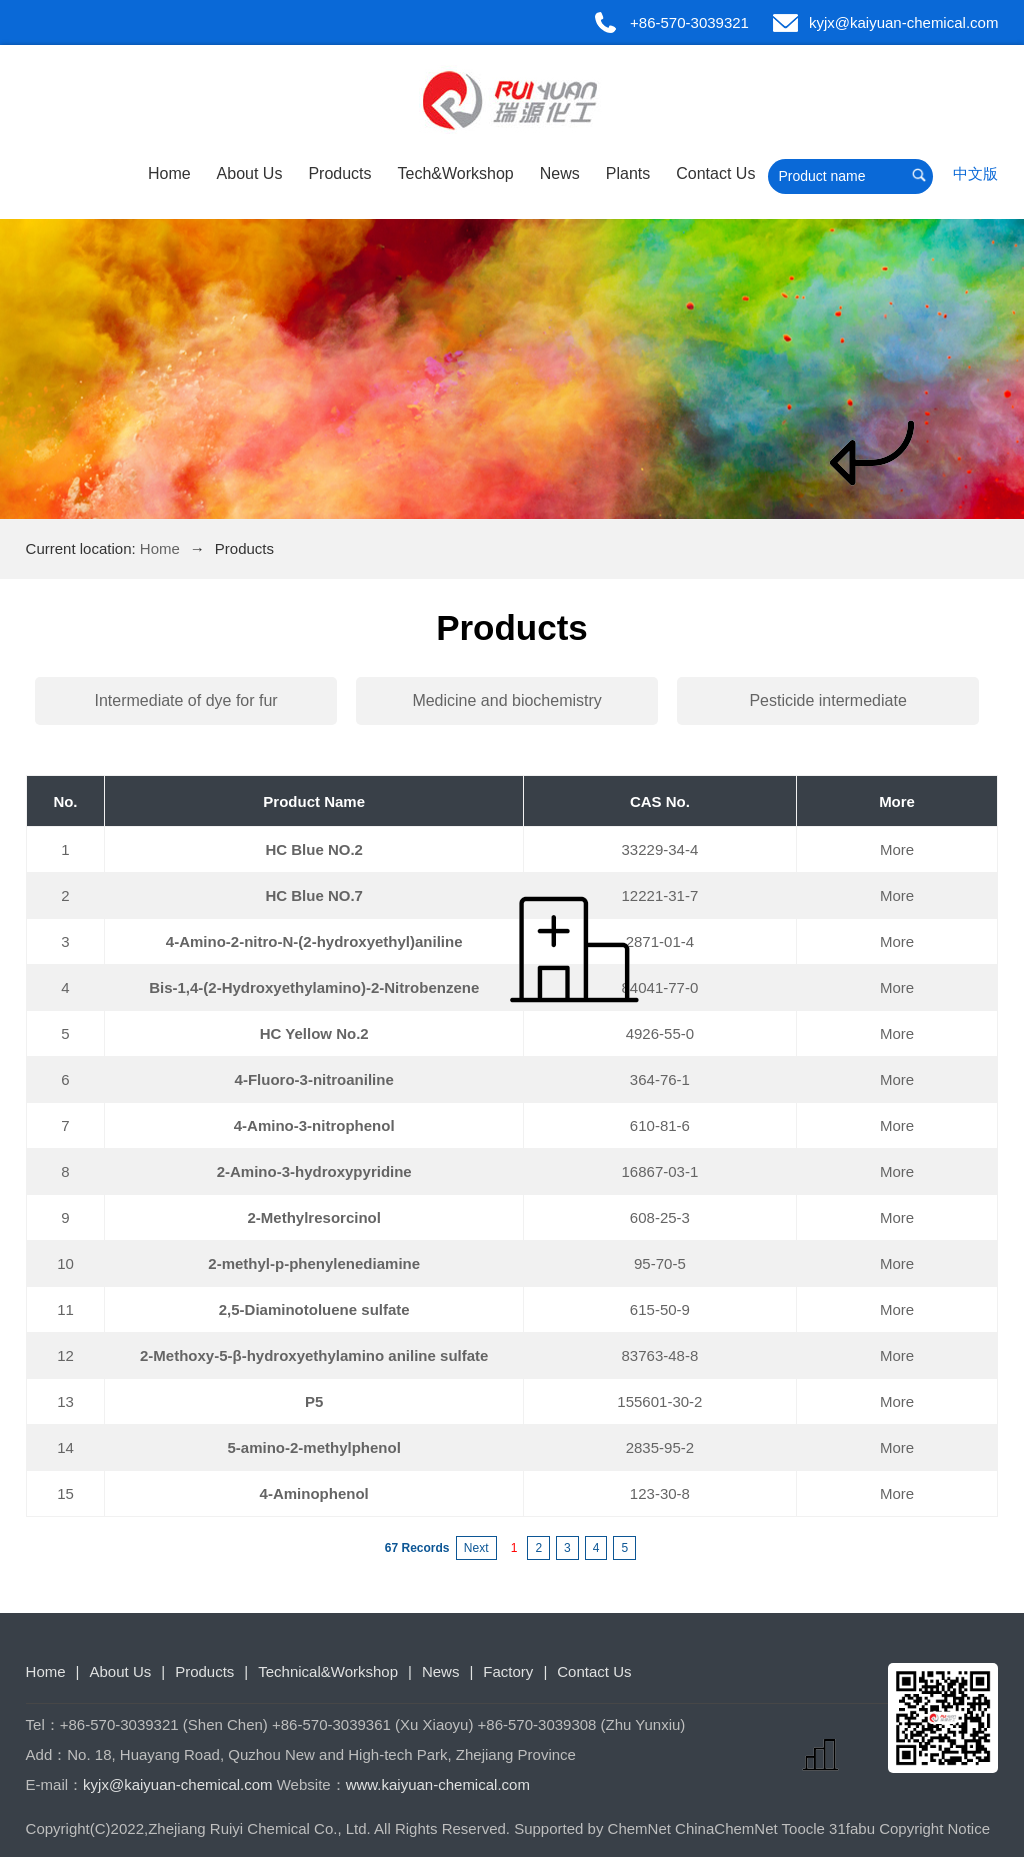 The width and height of the screenshot is (1024, 1857). What do you see at coordinates (567, 949) in the screenshot?
I see `find nearby hospitals or medical facilities` at bounding box center [567, 949].